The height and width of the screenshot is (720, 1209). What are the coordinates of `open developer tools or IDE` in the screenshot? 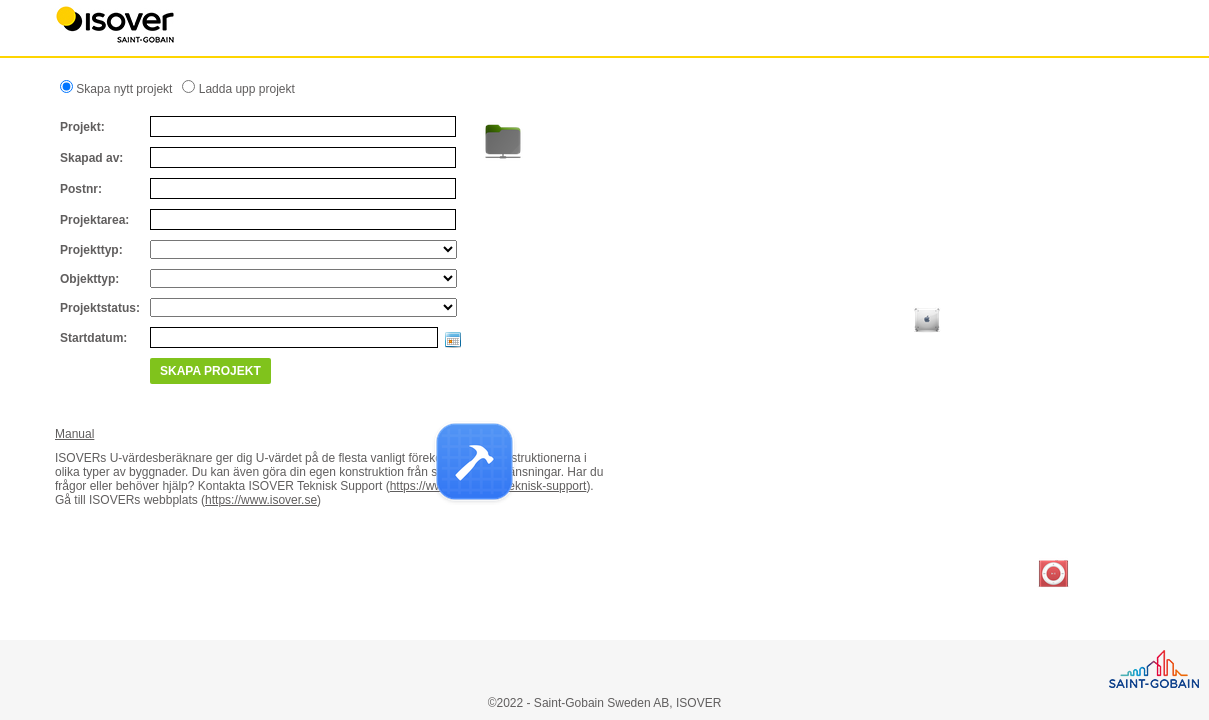 It's located at (474, 461).